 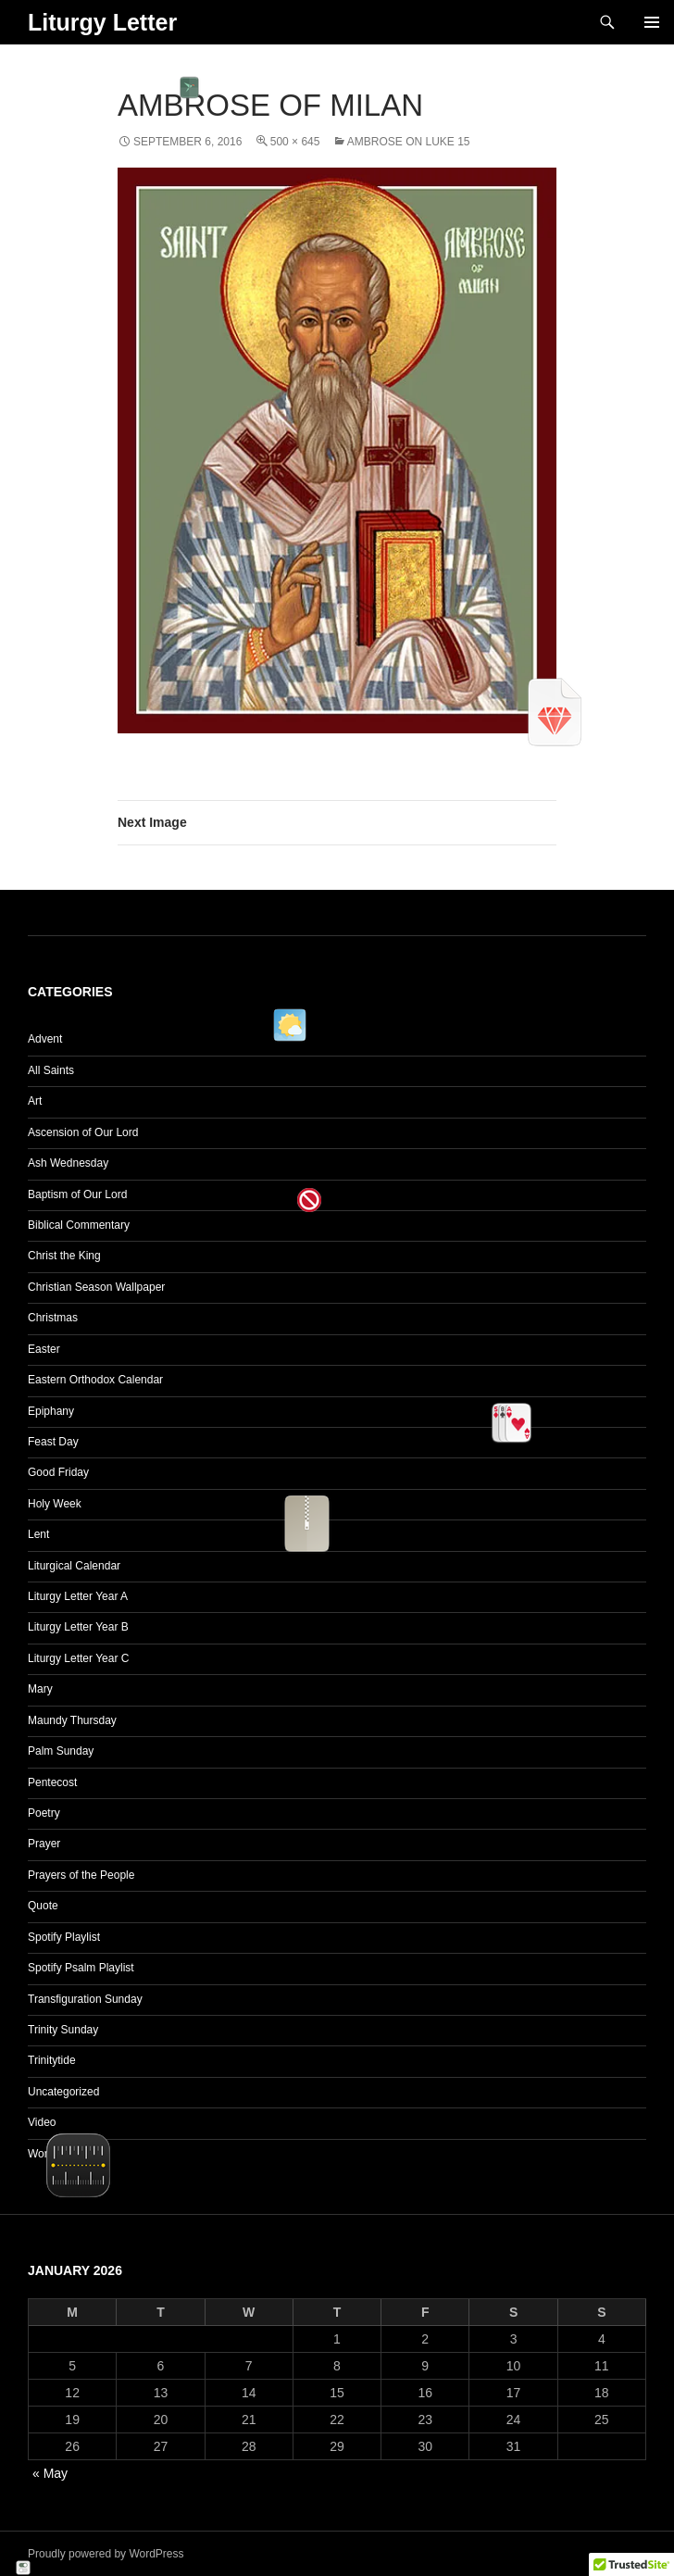 I want to click on launch solitaire card game, so click(x=511, y=1422).